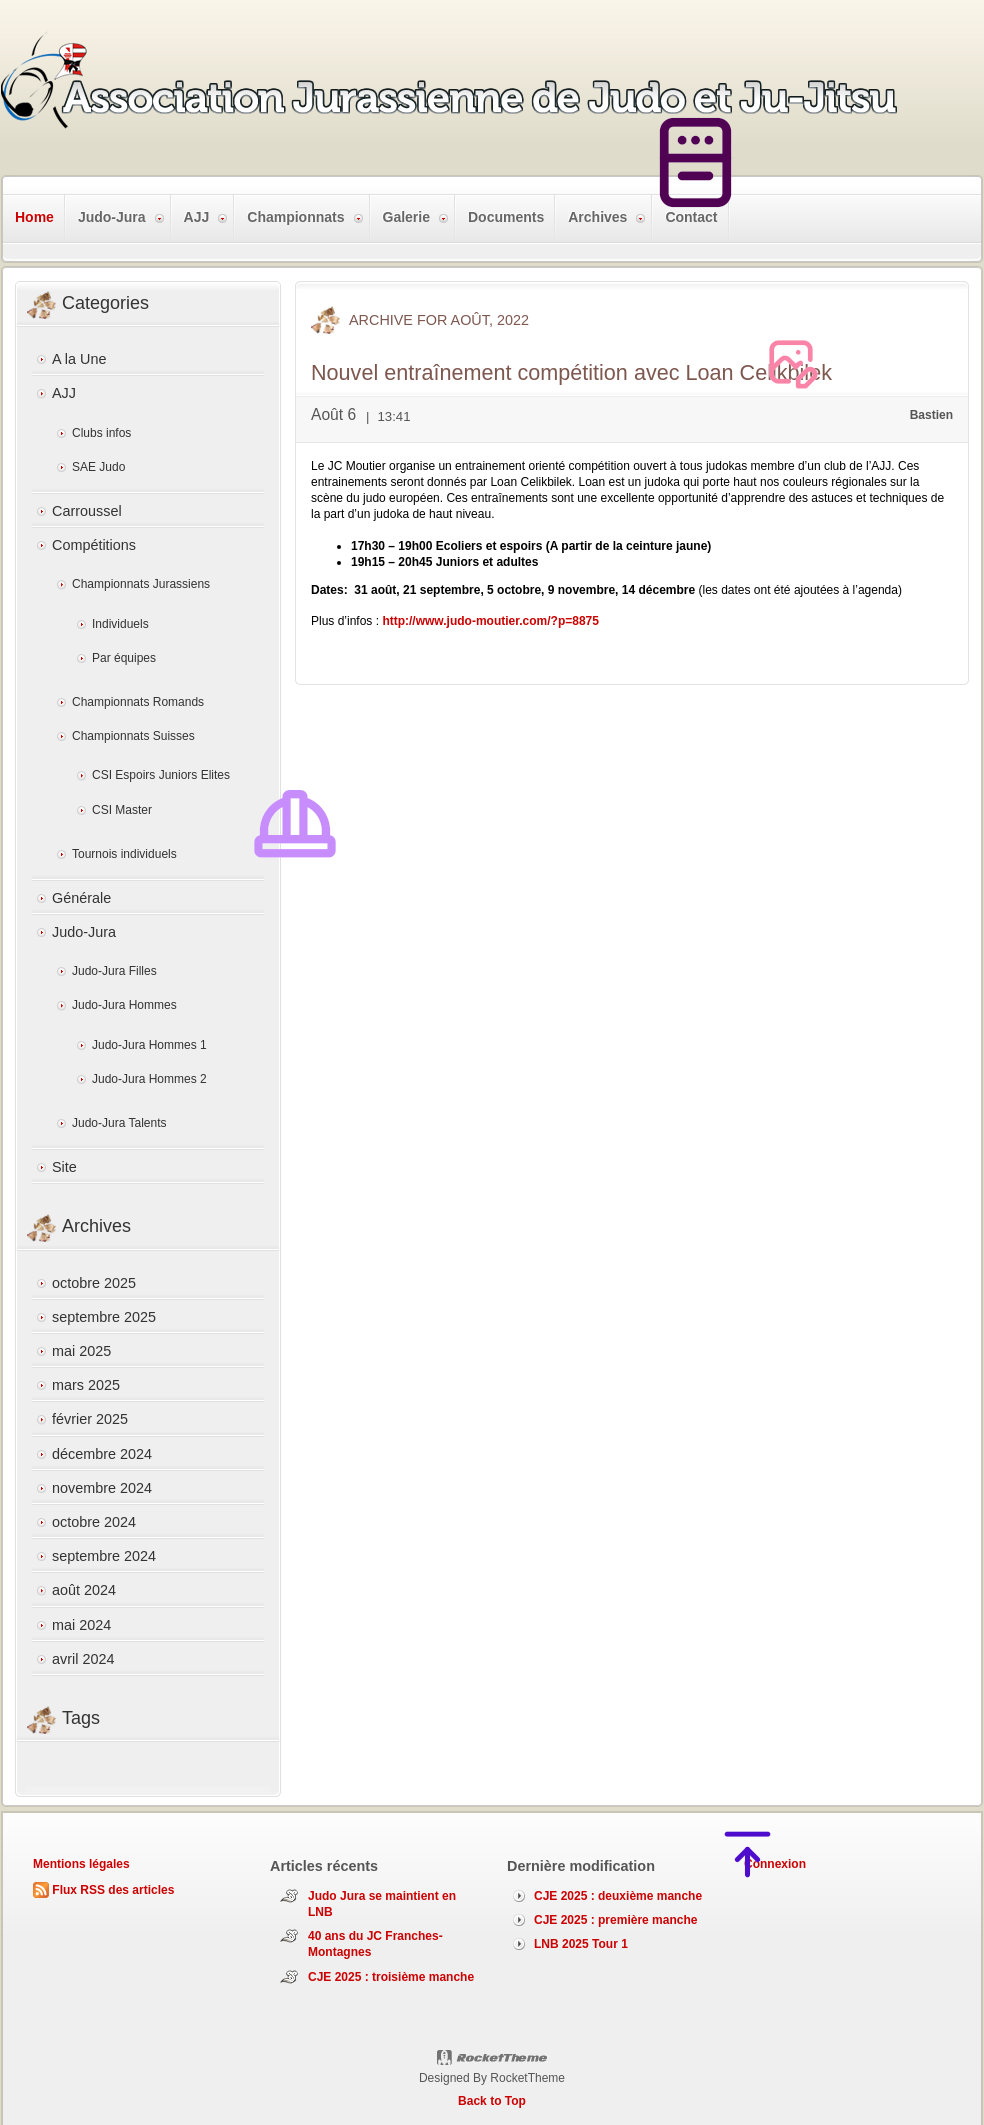 The width and height of the screenshot is (984, 2125). Describe the element at coordinates (295, 828) in the screenshot. I see `access construction or work site settings` at that location.